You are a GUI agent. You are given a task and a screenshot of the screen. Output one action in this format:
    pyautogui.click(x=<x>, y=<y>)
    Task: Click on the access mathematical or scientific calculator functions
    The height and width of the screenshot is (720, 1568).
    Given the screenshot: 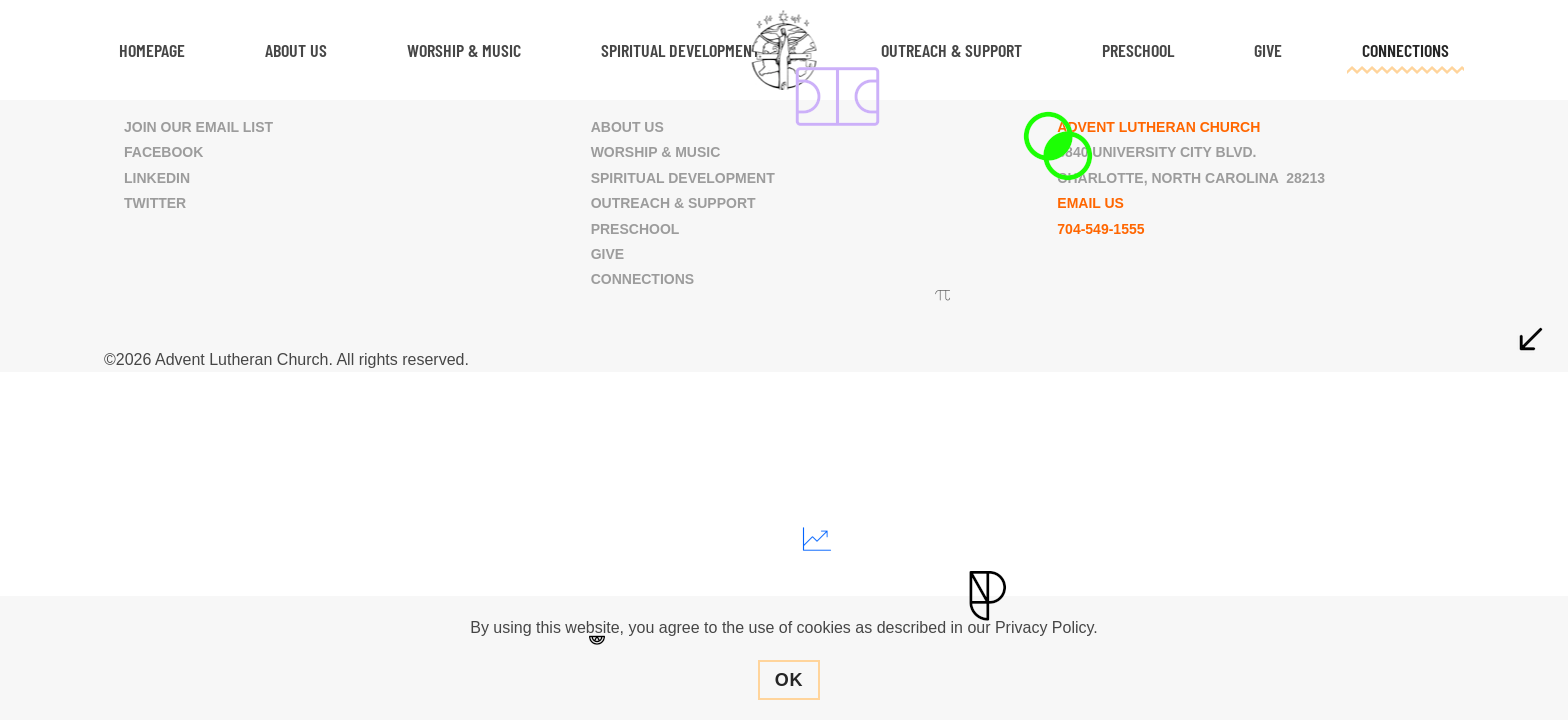 What is the action you would take?
    pyautogui.click(x=943, y=295)
    